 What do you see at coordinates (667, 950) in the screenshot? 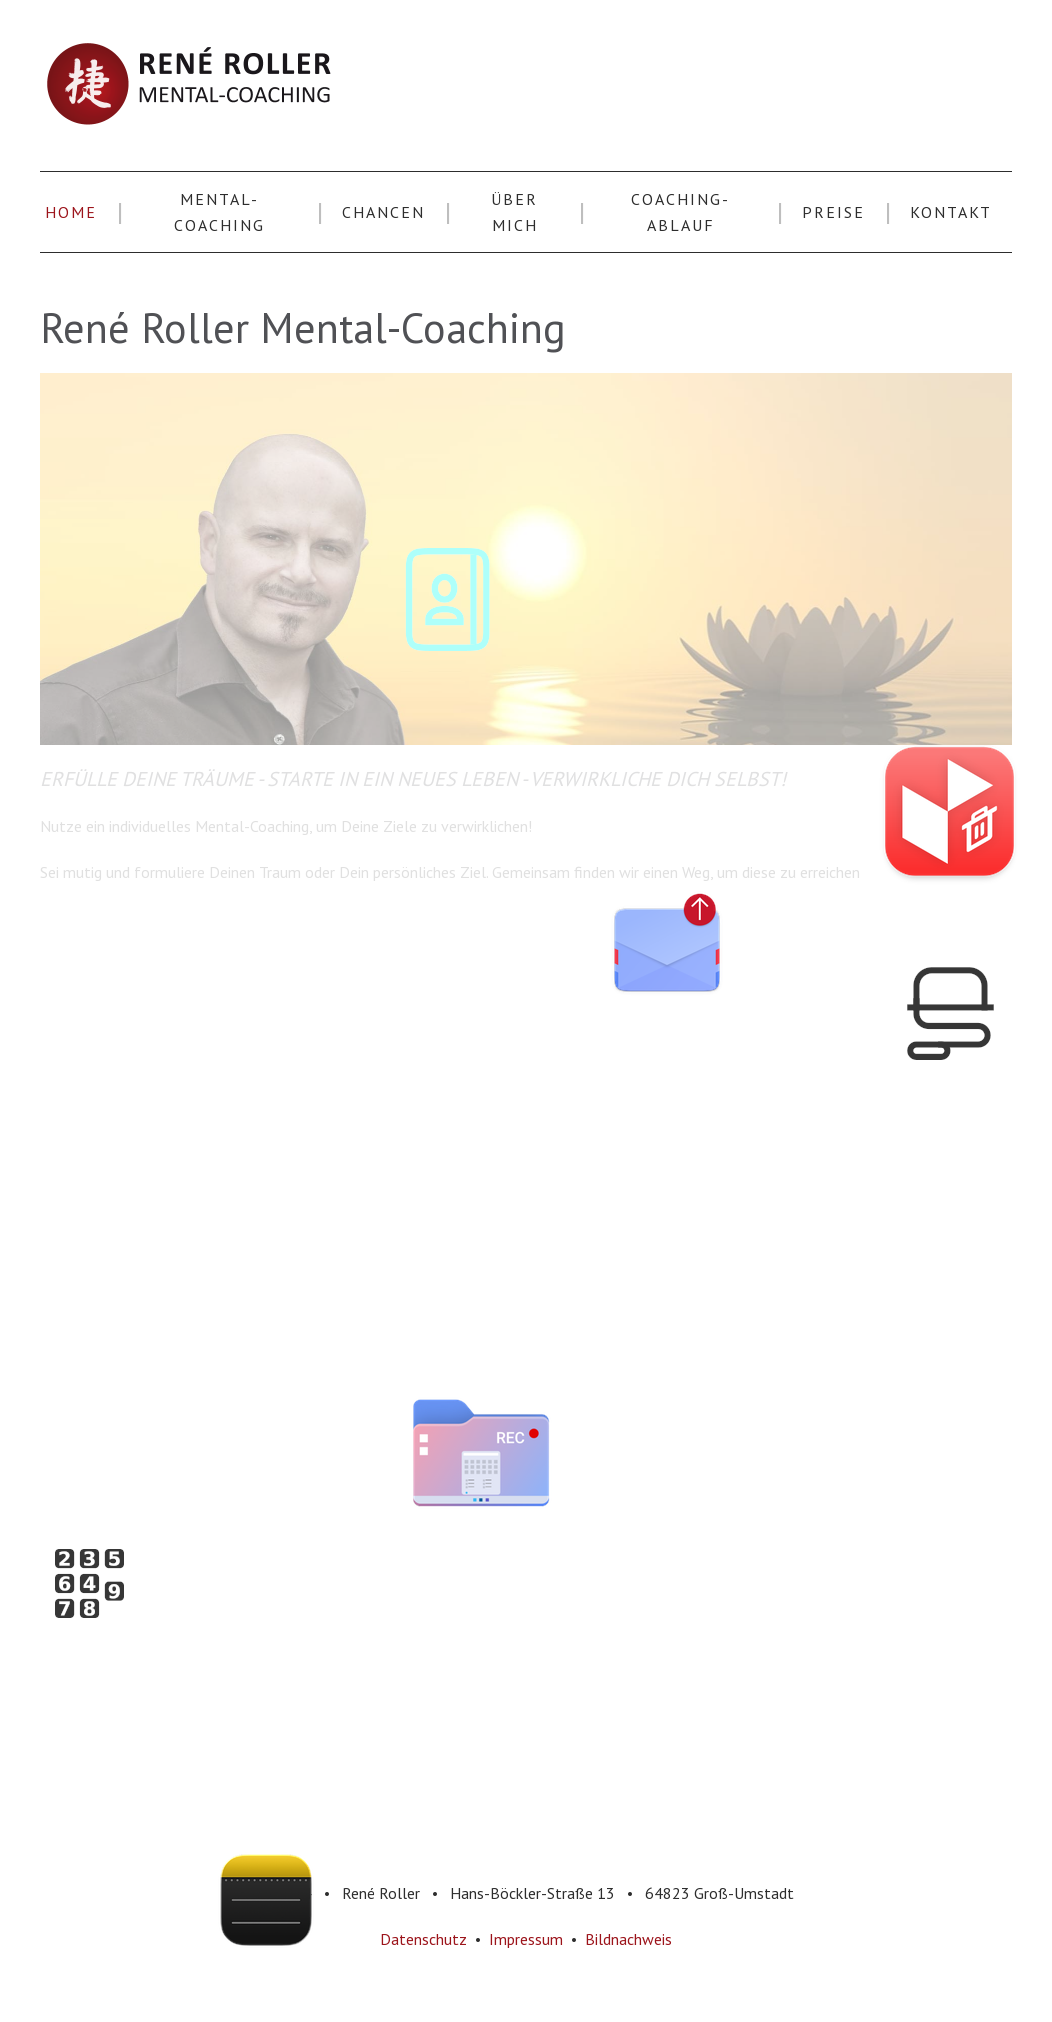
I see `send an email or message` at bounding box center [667, 950].